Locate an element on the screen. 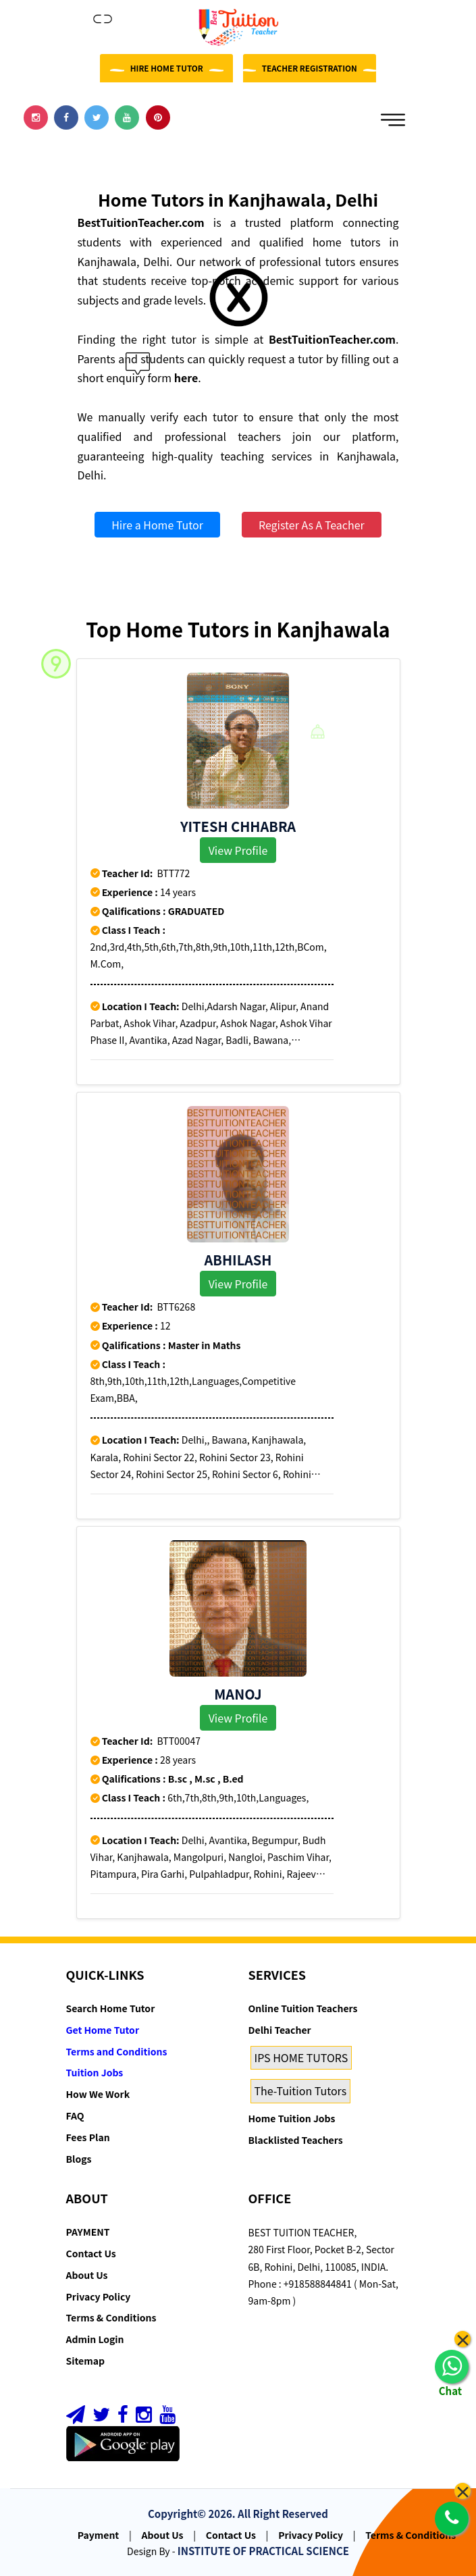  unlink or break a connected item is located at coordinates (103, 19).